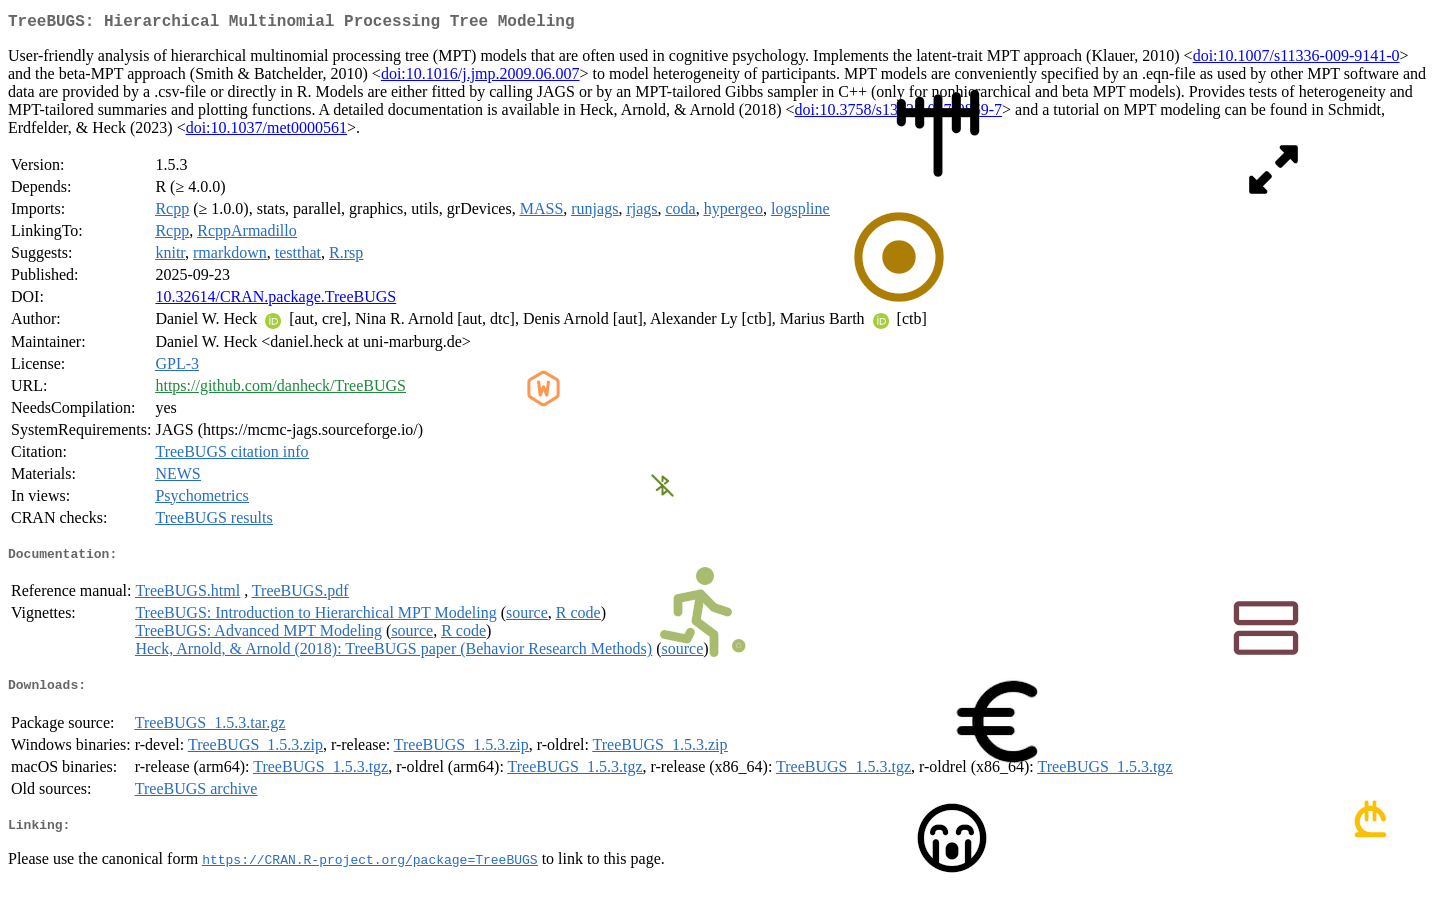 Image resolution: width=1440 pixels, height=897 pixels. I want to click on indicates Georgian lari currency, so click(1370, 821).